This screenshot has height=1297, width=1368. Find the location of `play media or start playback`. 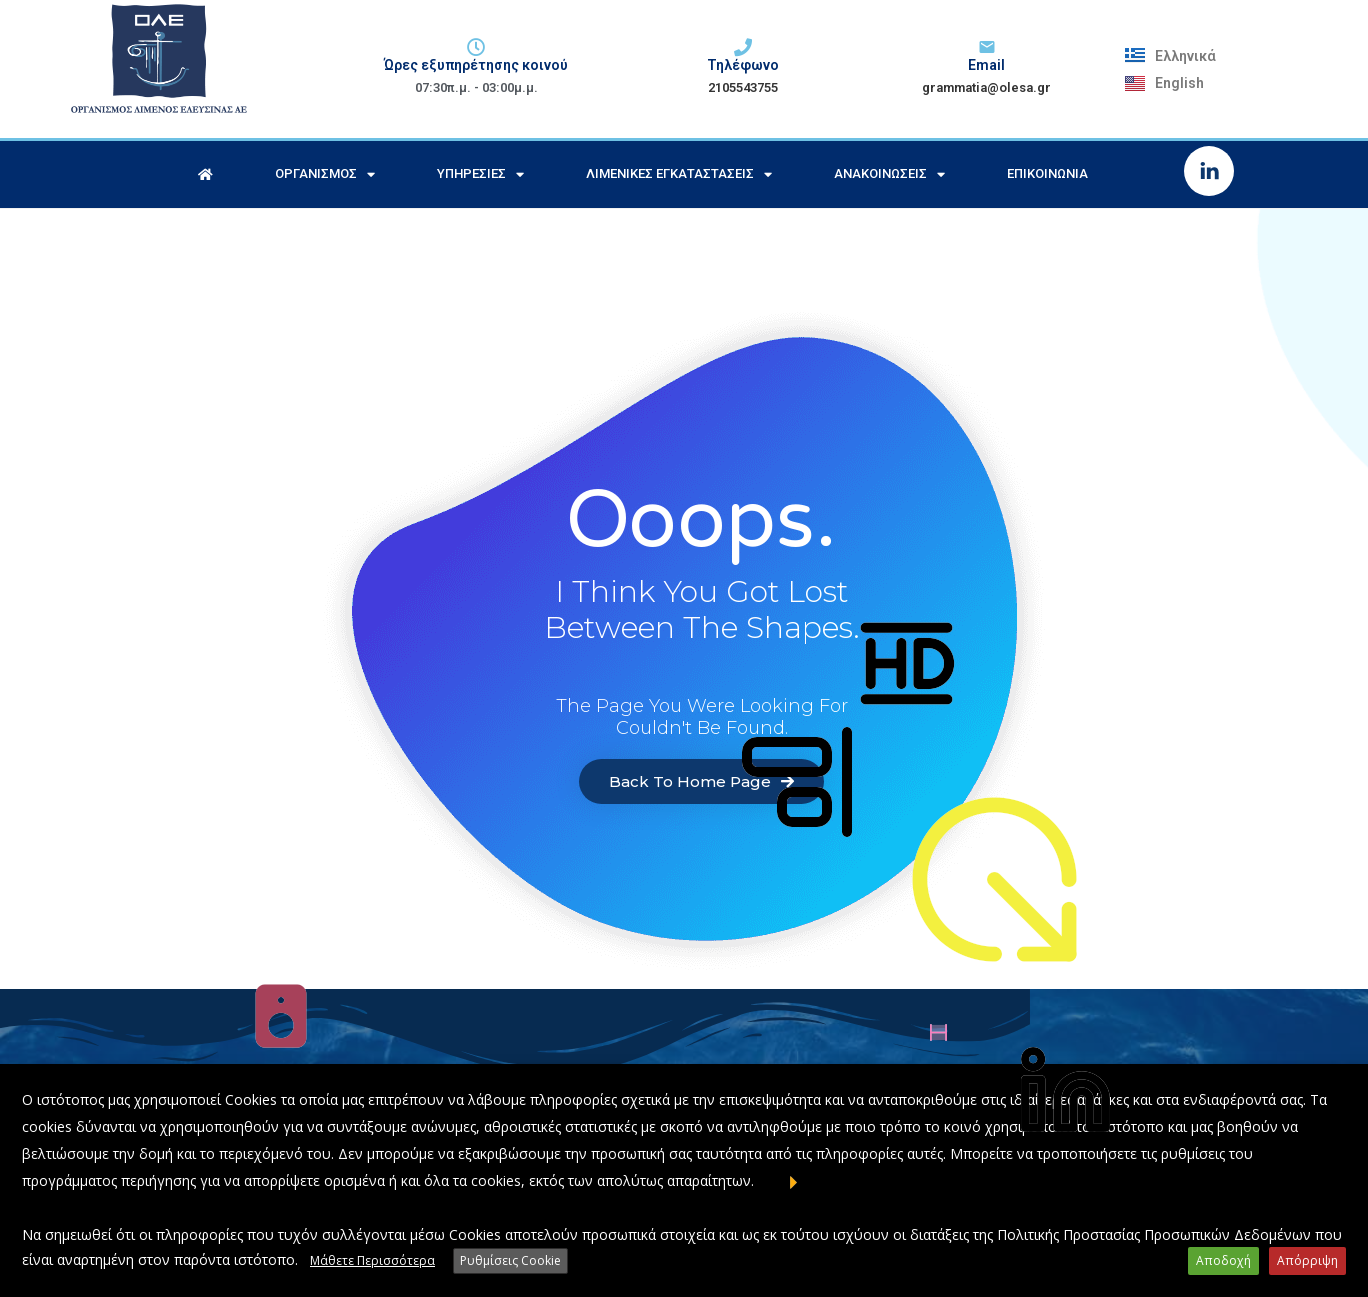

play media or start playback is located at coordinates (793, 1182).